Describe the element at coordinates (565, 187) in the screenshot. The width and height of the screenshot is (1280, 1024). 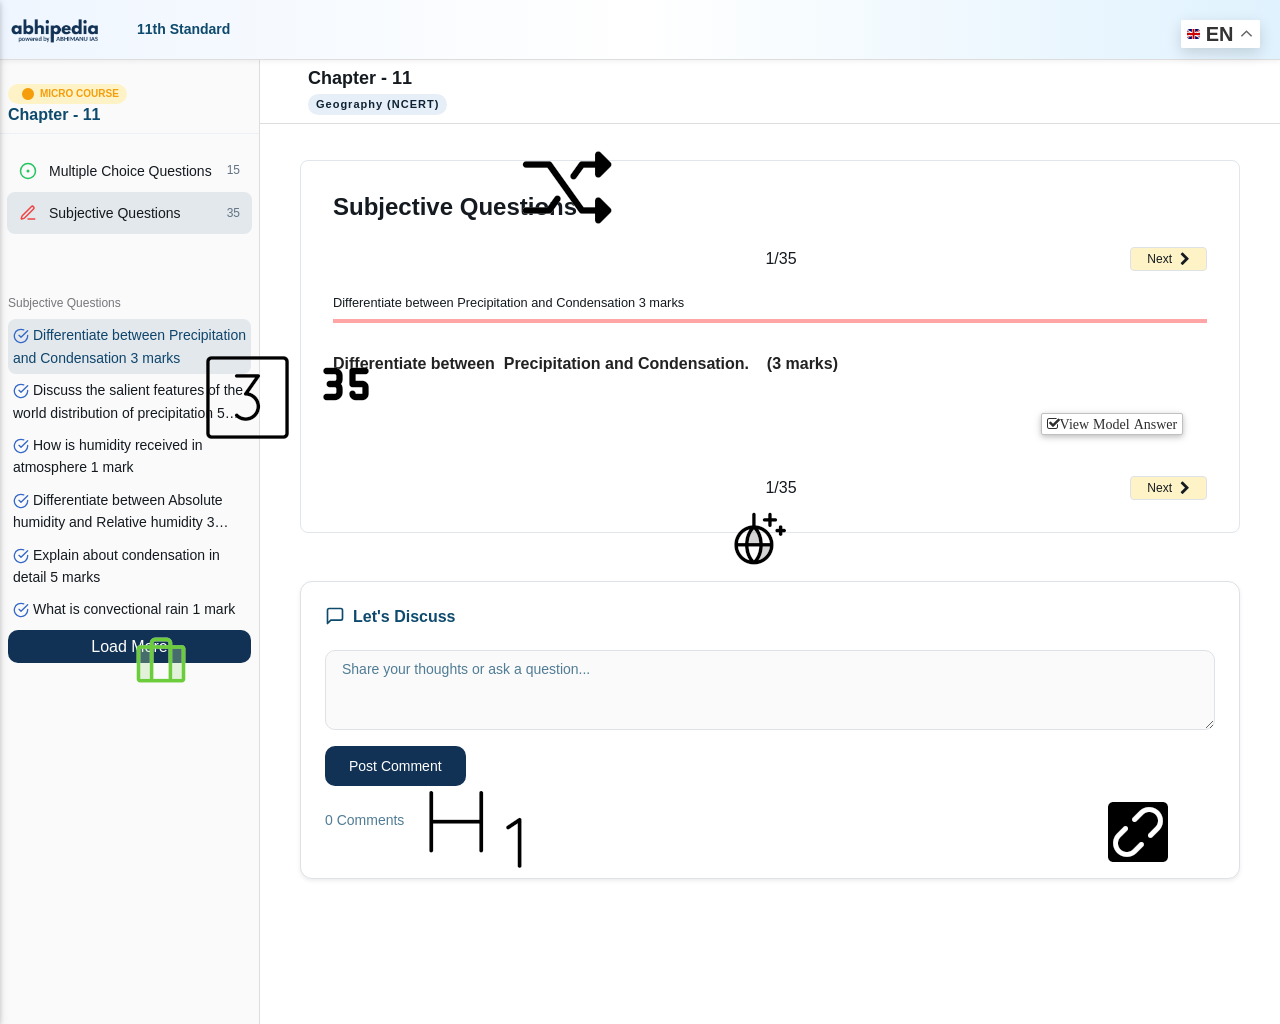
I see `shuffle or randomize playback order` at that location.